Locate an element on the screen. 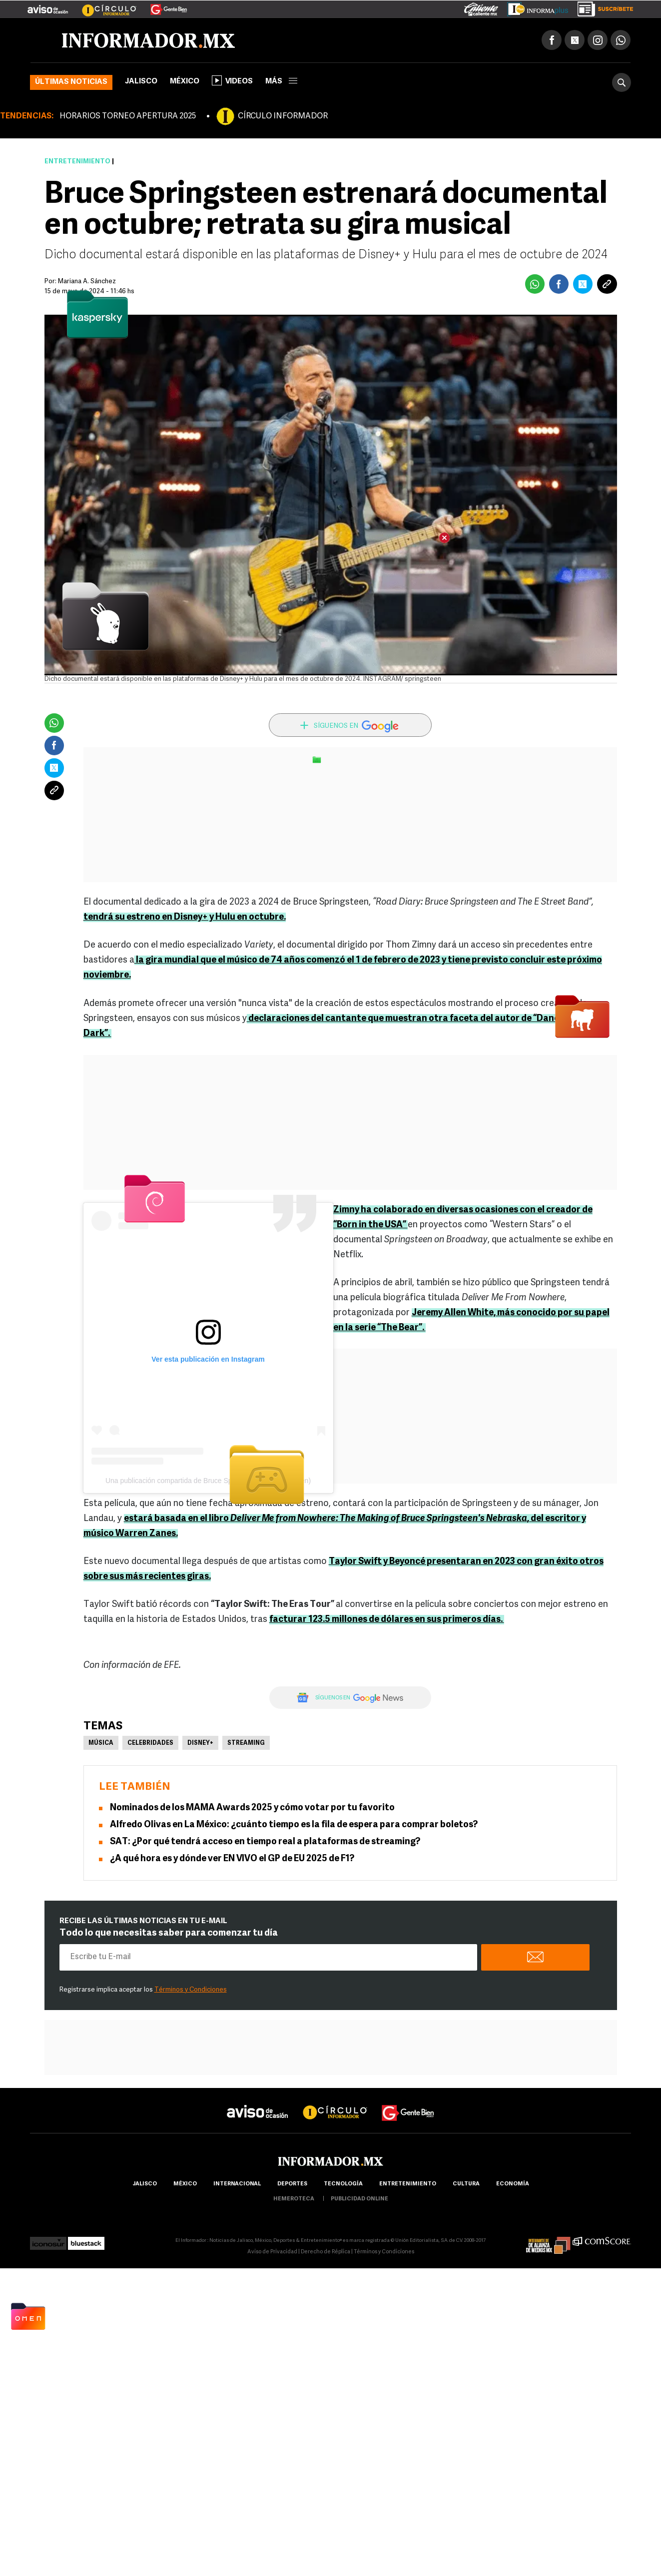  folder for HP Omen gaming software or files is located at coordinates (28, 2317).